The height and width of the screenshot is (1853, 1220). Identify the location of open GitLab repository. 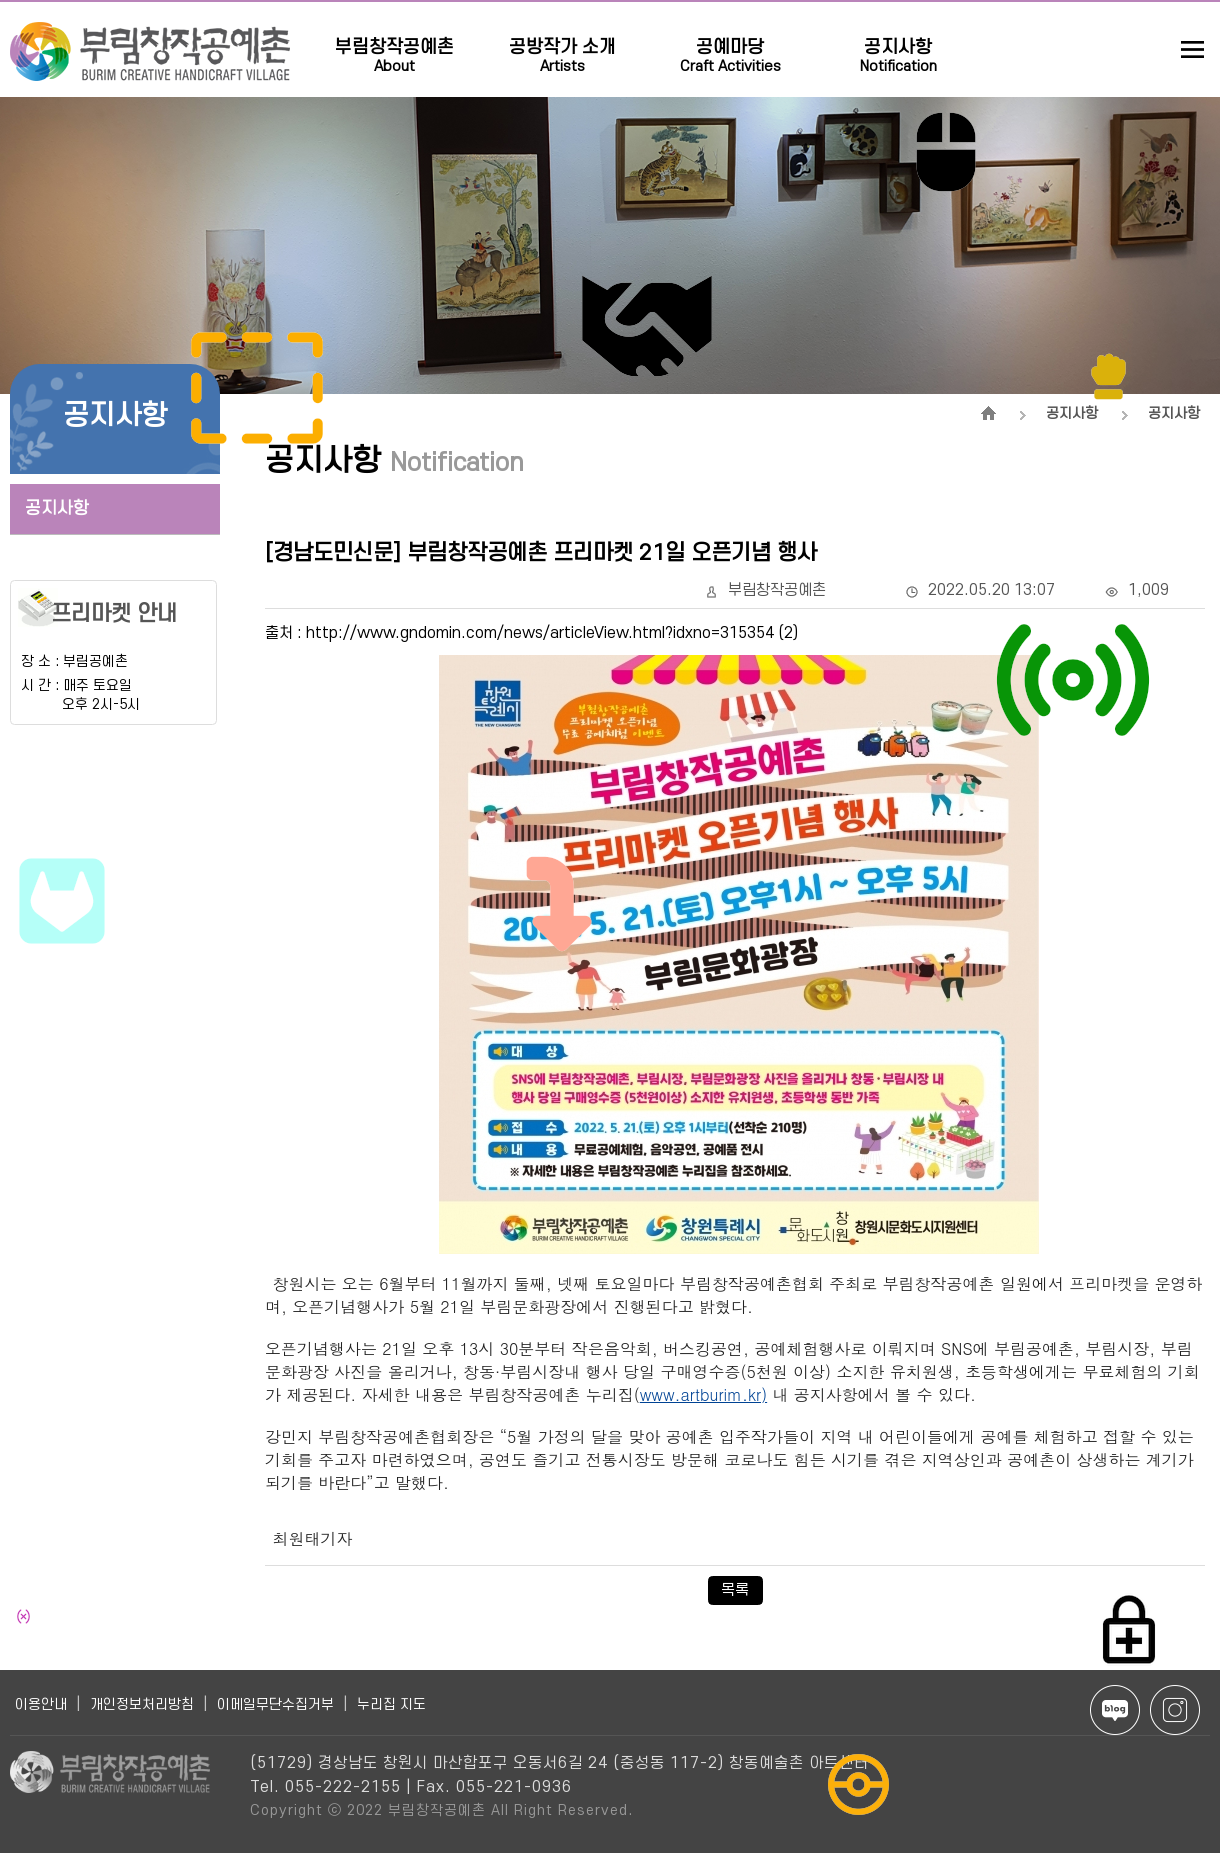
(62, 901).